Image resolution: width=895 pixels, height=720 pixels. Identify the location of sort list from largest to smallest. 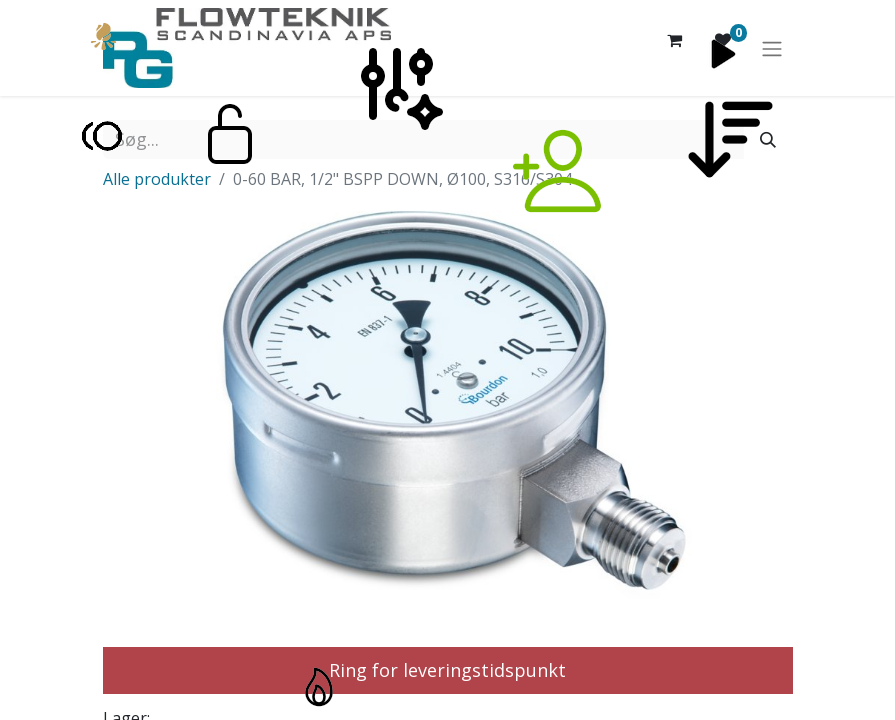
(730, 139).